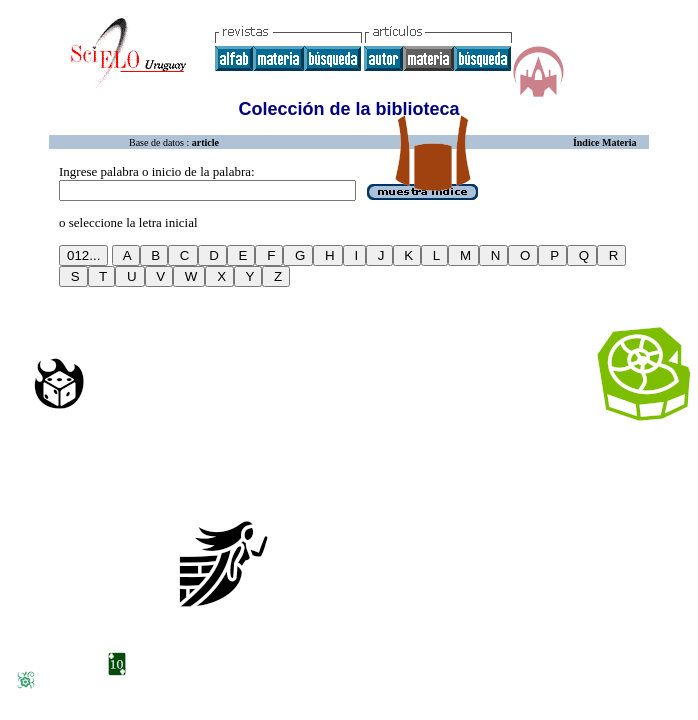  I want to click on enter the arena or battle mode, so click(433, 153).